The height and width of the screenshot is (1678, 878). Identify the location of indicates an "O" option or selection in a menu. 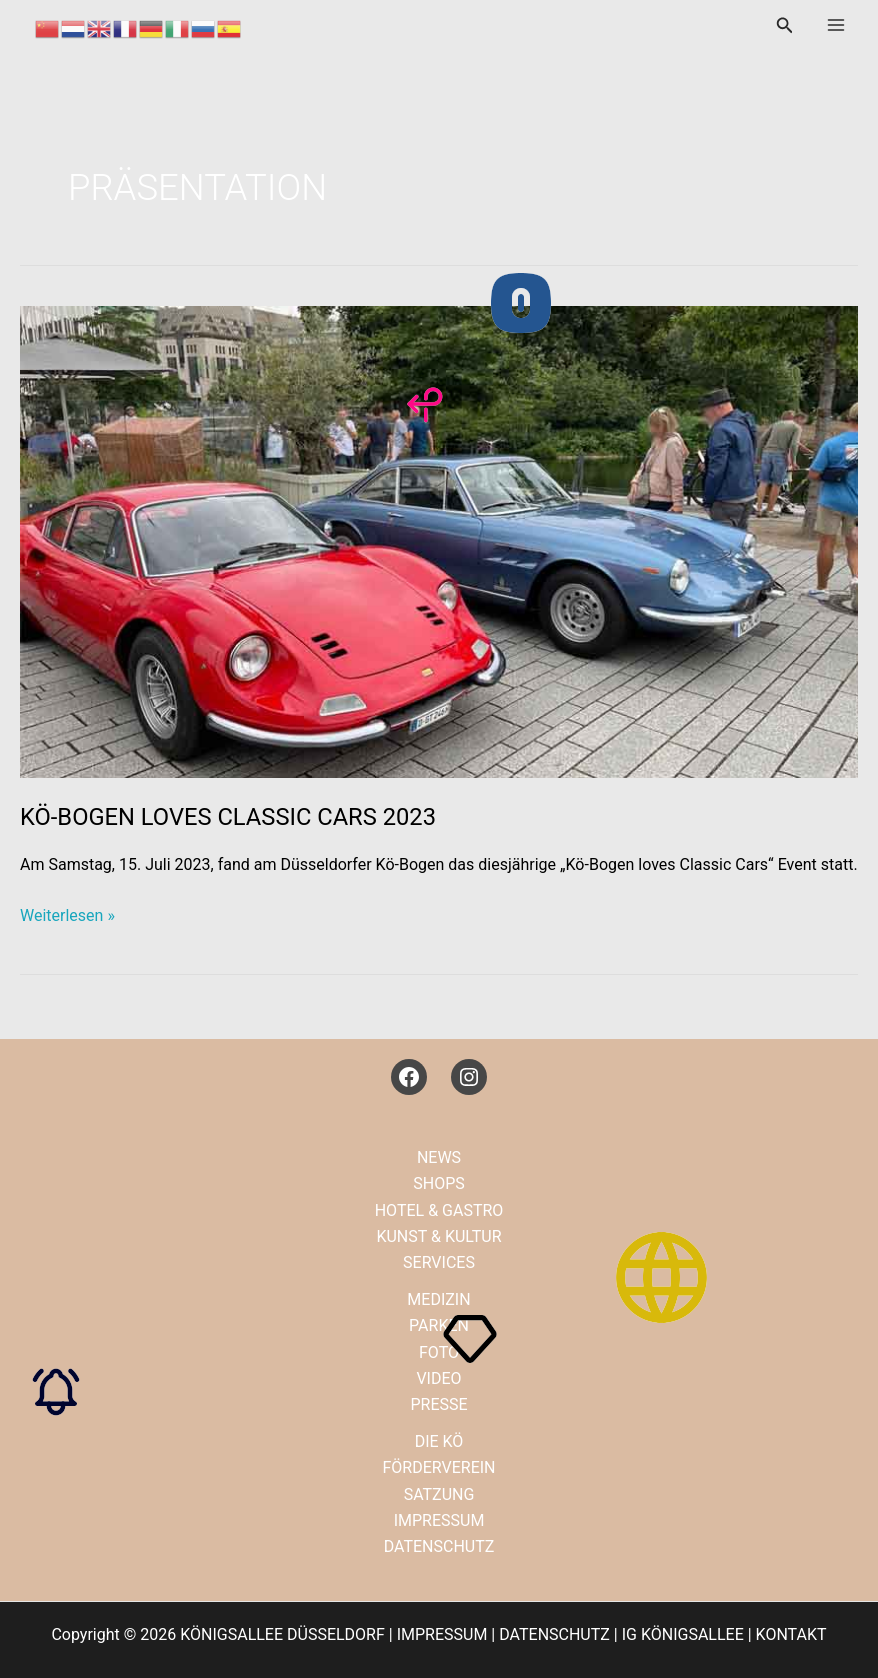
(521, 303).